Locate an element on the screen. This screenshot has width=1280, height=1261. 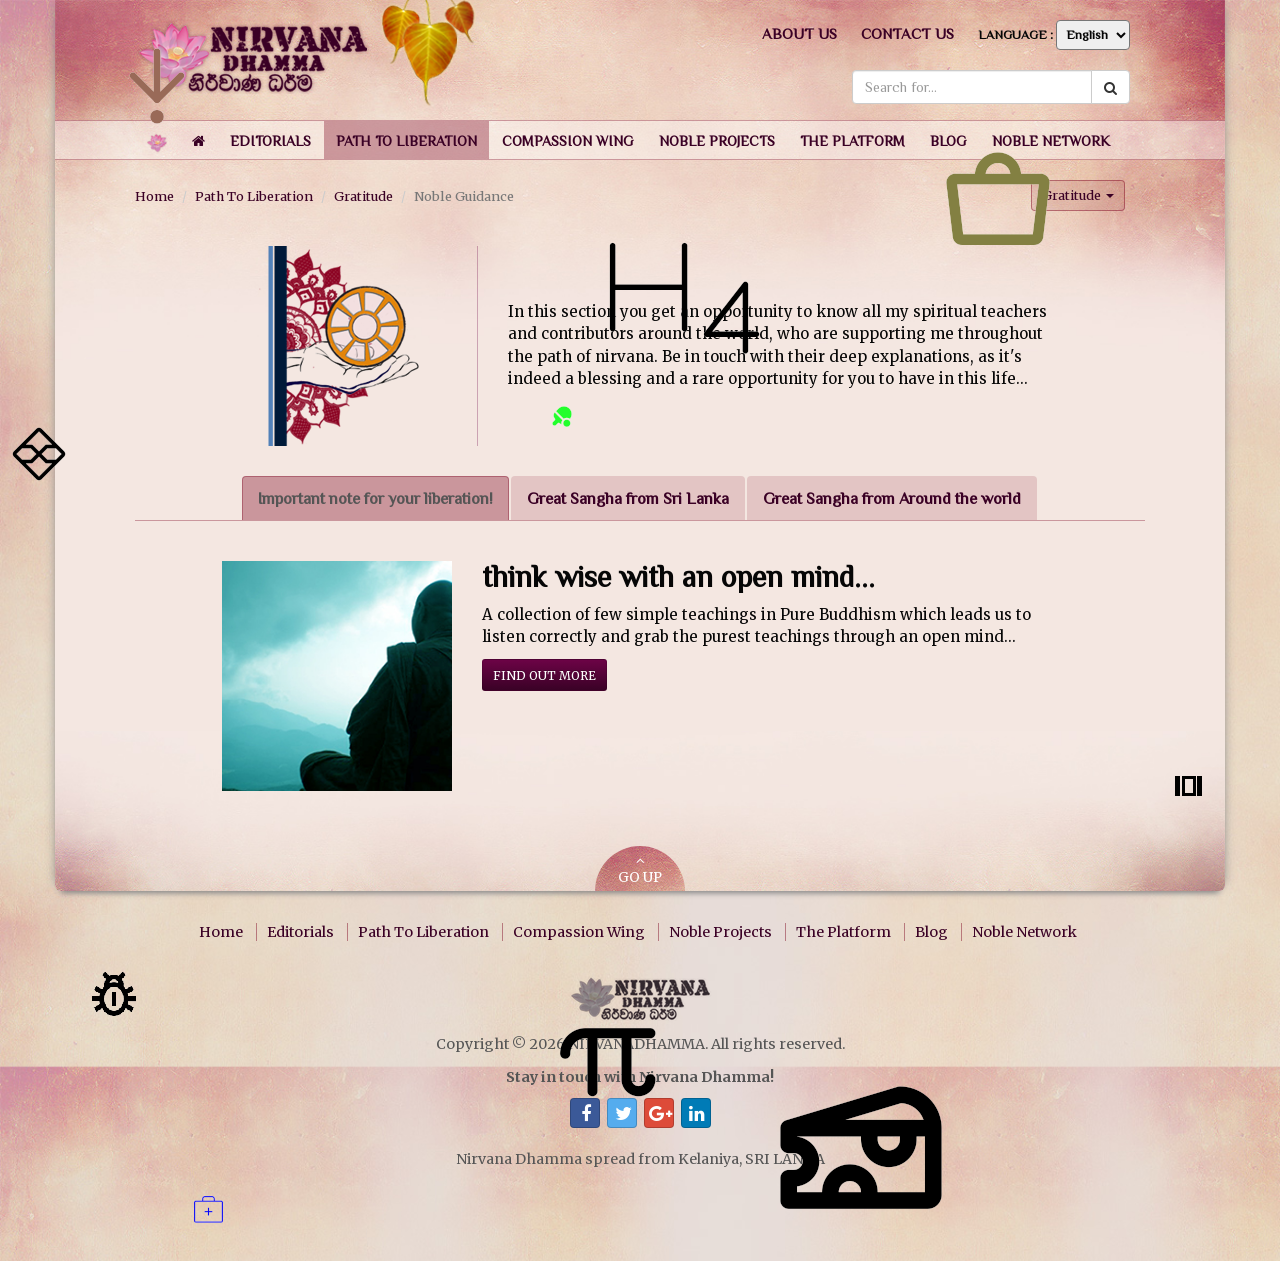
access table tennis or ping pong game is located at coordinates (562, 416).